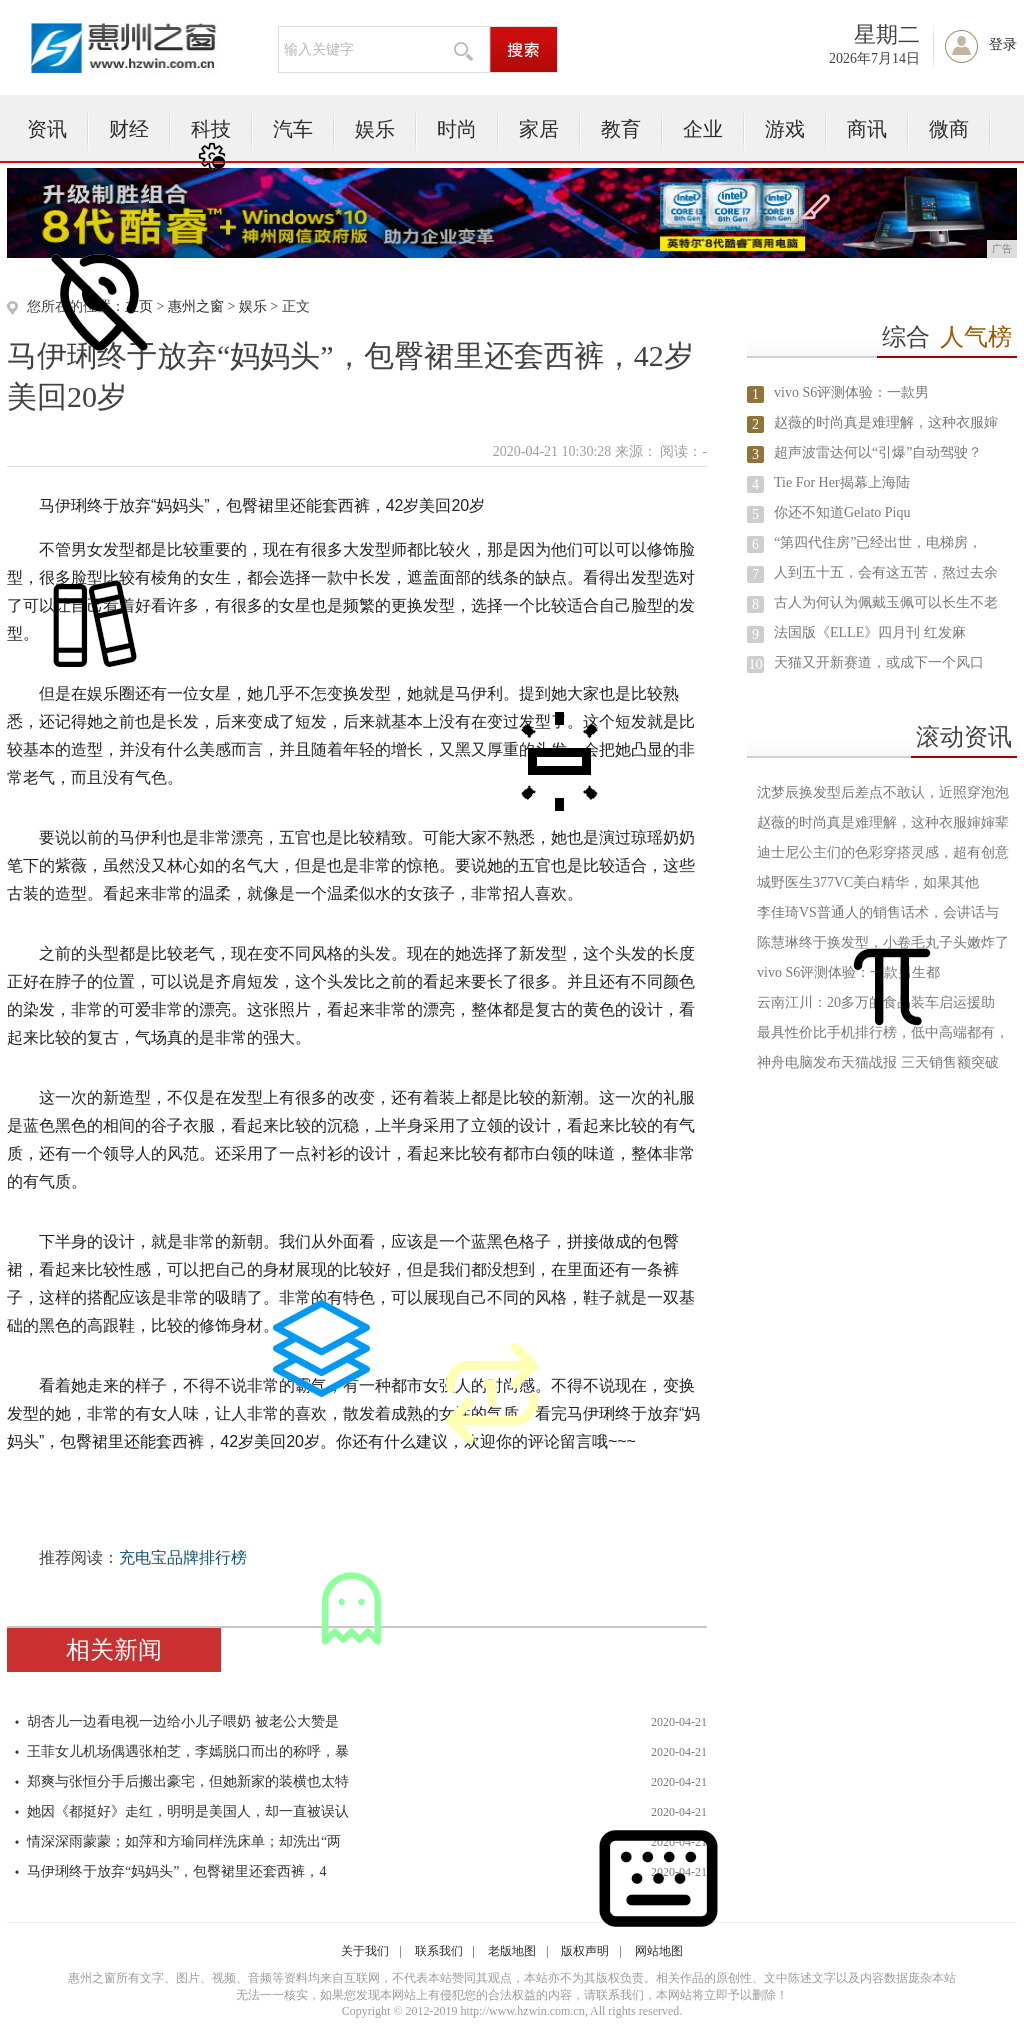  What do you see at coordinates (559, 761) in the screenshot?
I see `adjust screen brightness settings` at bounding box center [559, 761].